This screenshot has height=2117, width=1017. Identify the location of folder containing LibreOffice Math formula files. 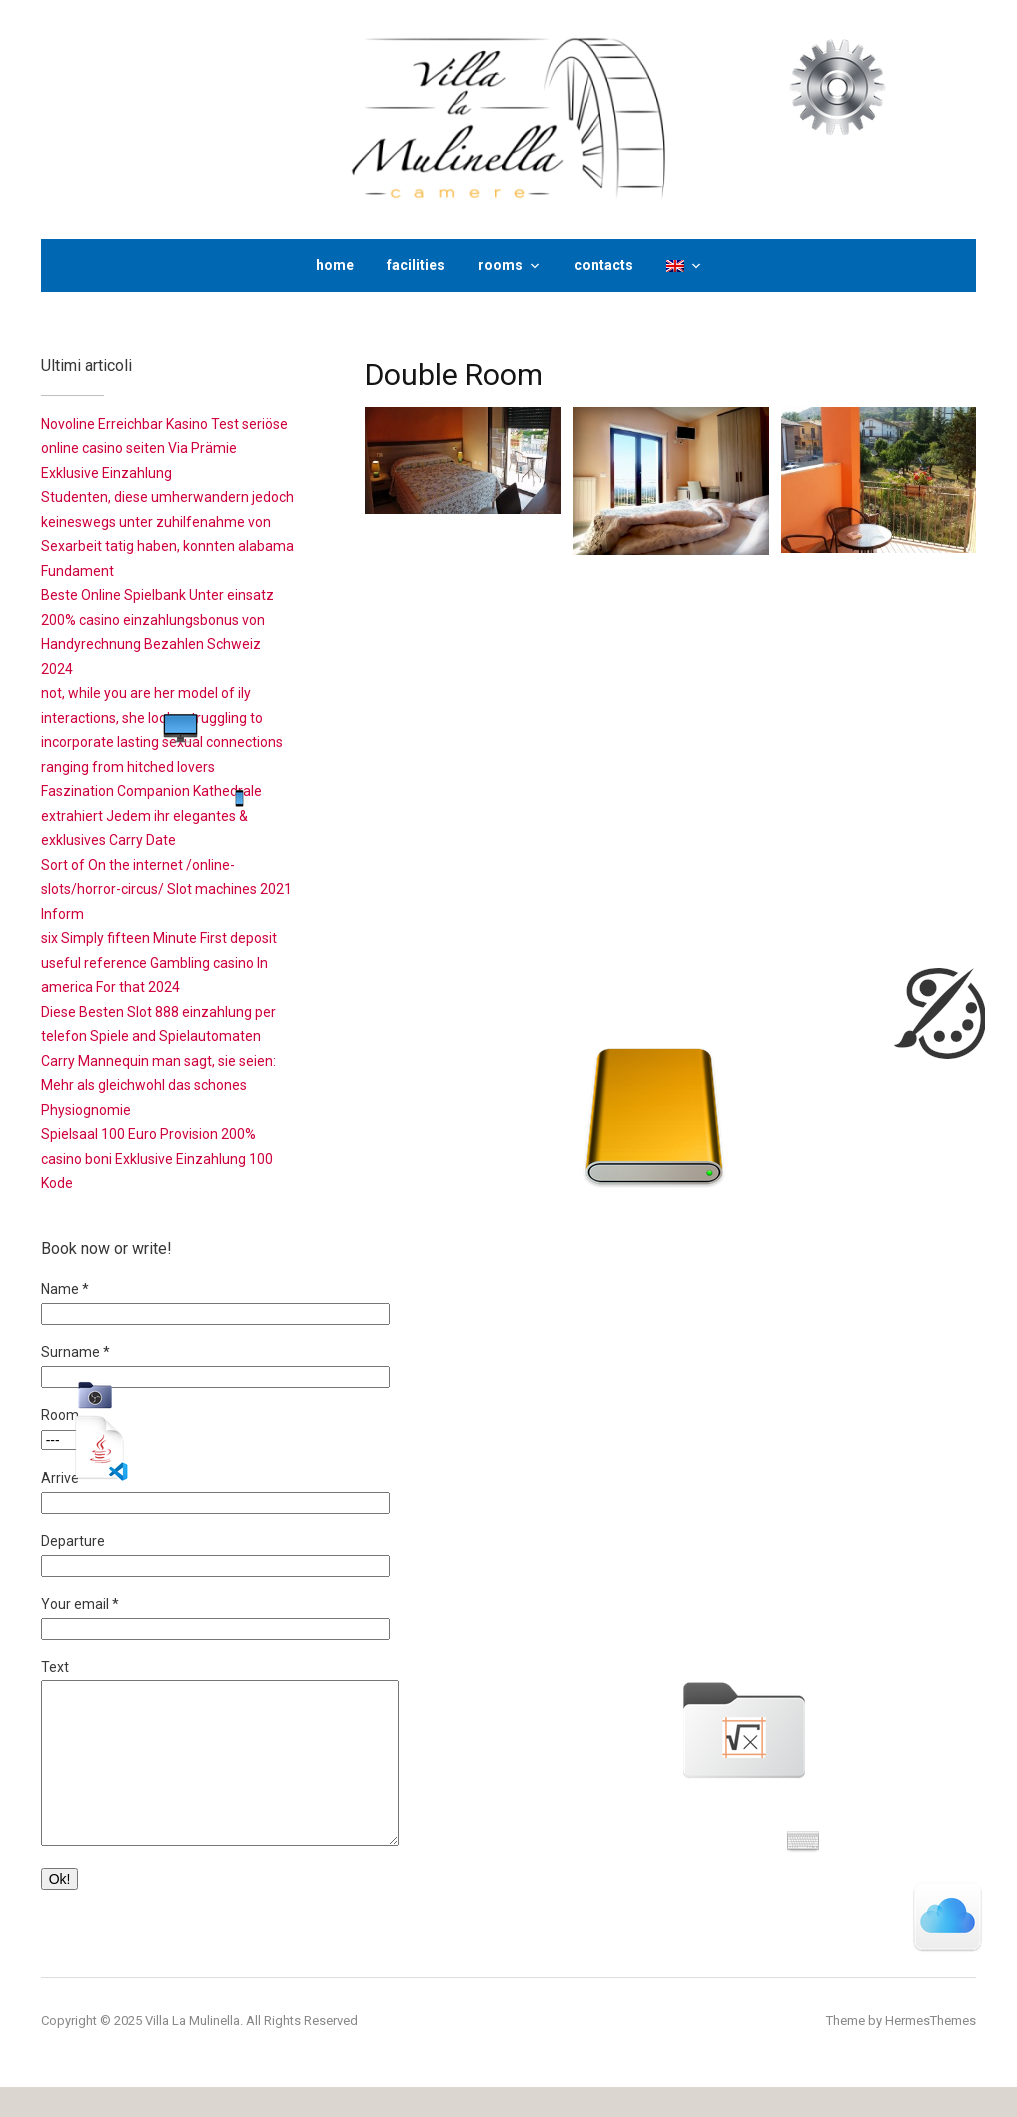
(743, 1733).